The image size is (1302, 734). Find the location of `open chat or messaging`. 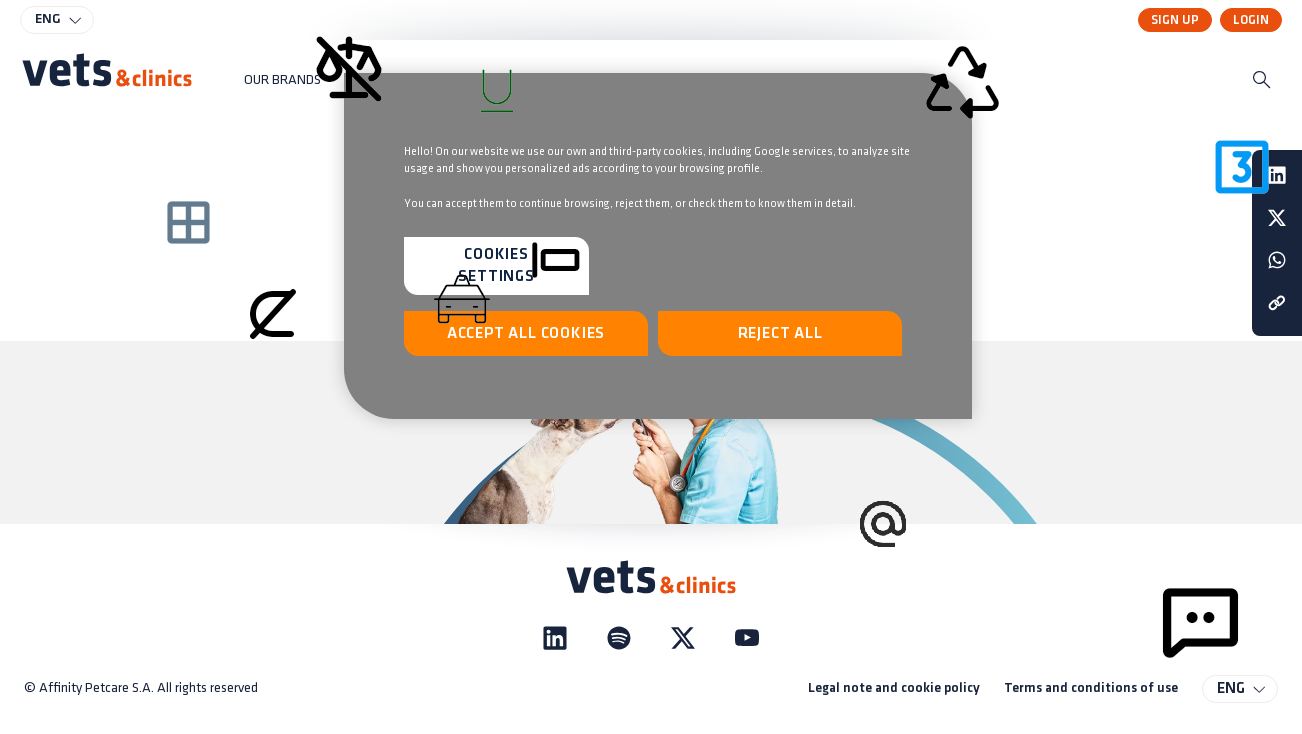

open chat or messaging is located at coordinates (1200, 617).